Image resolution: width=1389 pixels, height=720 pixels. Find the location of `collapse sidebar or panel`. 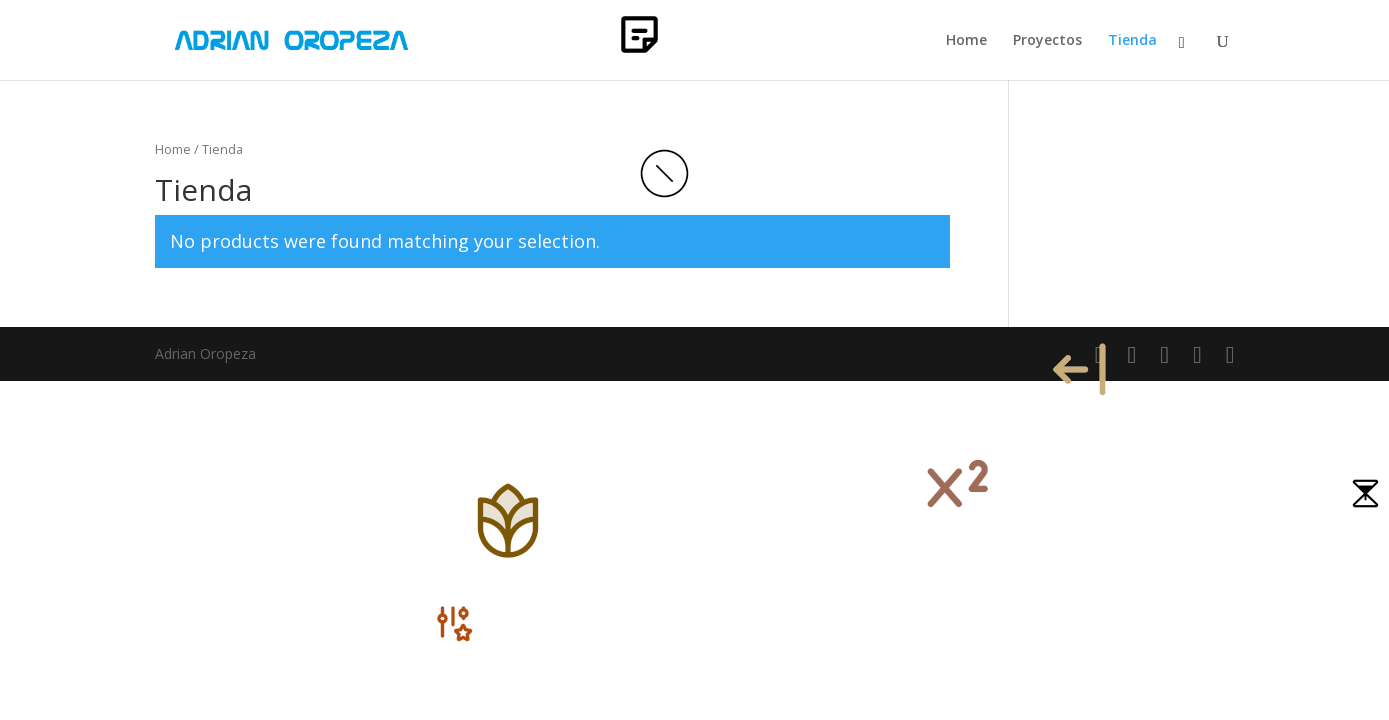

collapse sidebar or panel is located at coordinates (1079, 369).